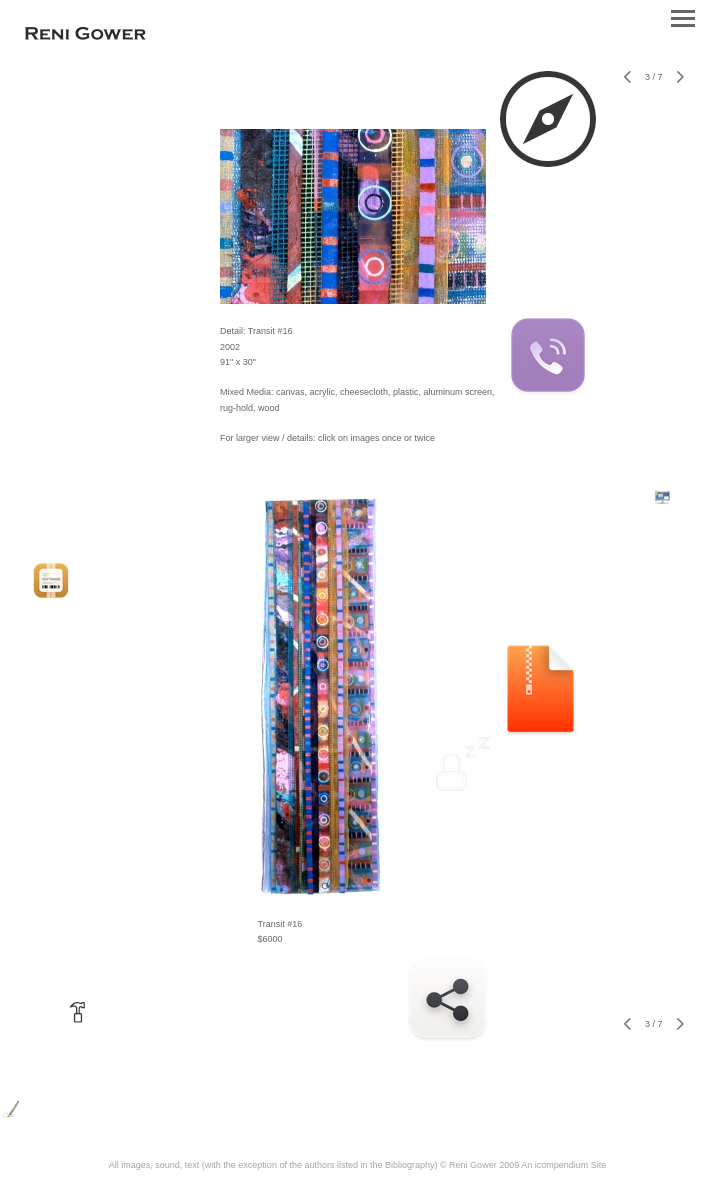 The image size is (715, 1198). Describe the element at coordinates (51, 581) in the screenshot. I see `a software installation package file` at that location.